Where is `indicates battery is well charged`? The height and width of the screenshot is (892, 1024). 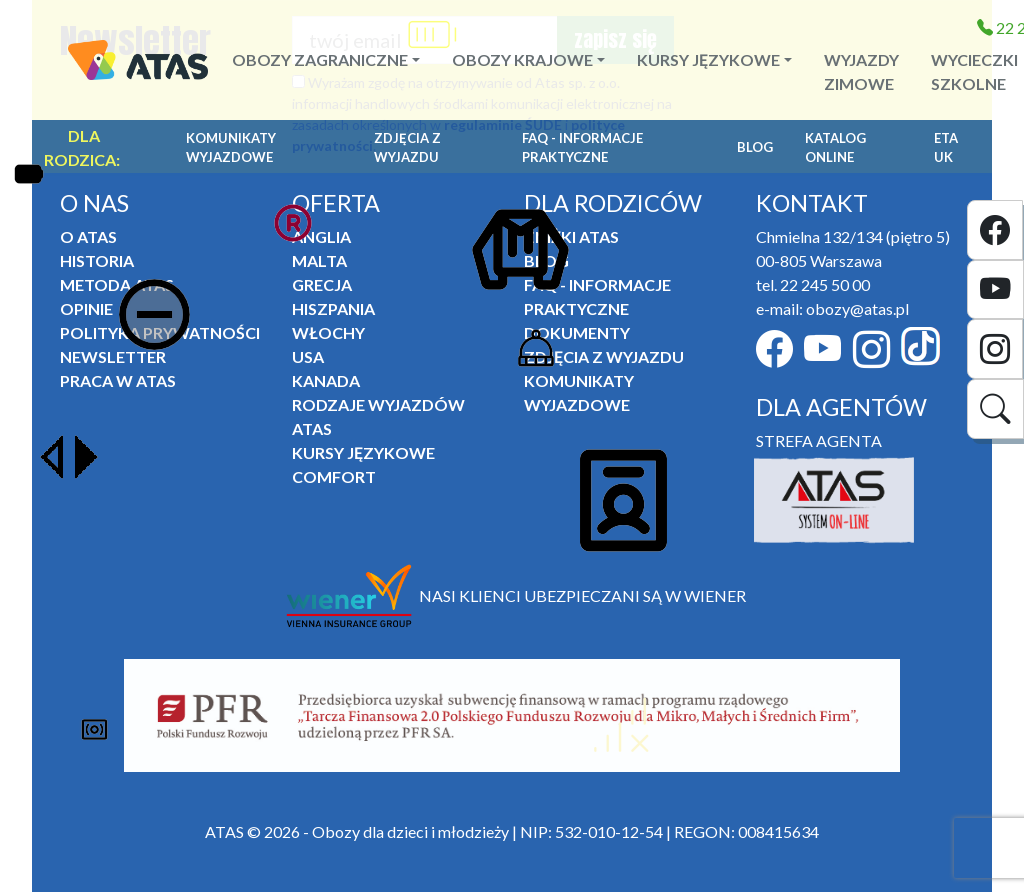
indicates battery is well charged is located at coordinates (431, 34).